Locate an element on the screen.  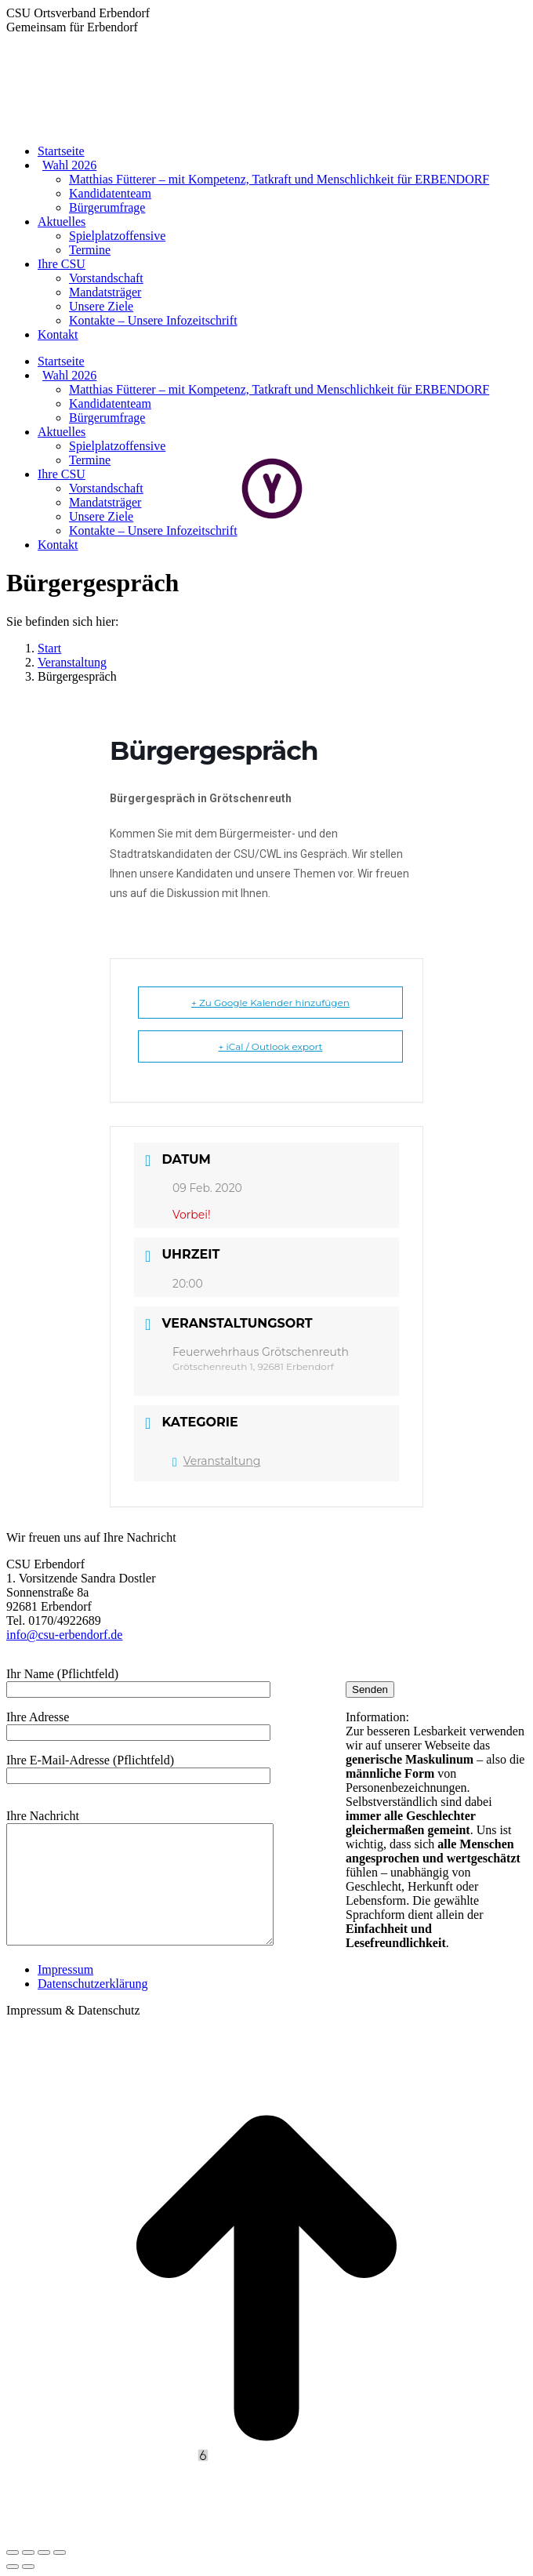
indicates items or options starting with letter Y is located at coordinates (272, 489).